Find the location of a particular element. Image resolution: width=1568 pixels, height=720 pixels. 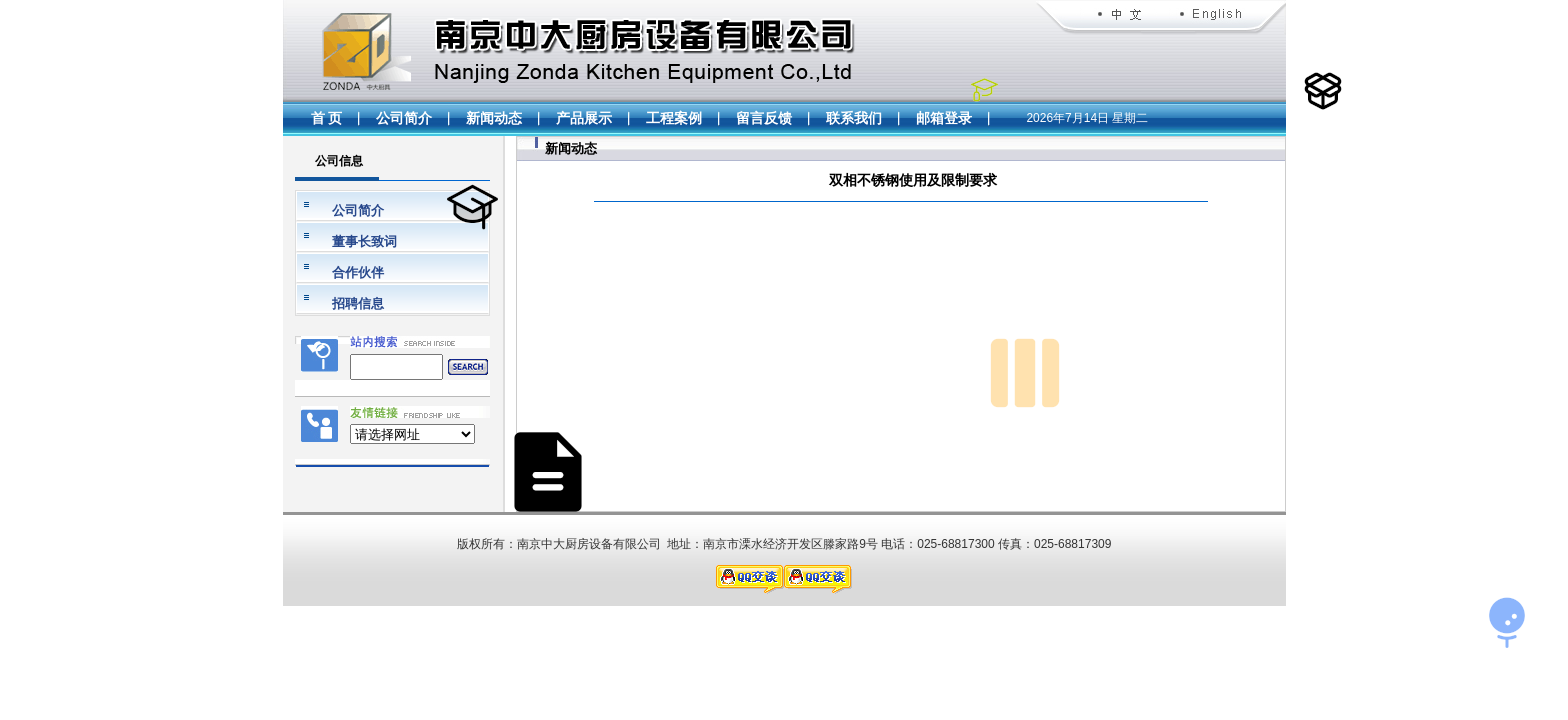

access education or learning resources is located at coordinates (472, 205).